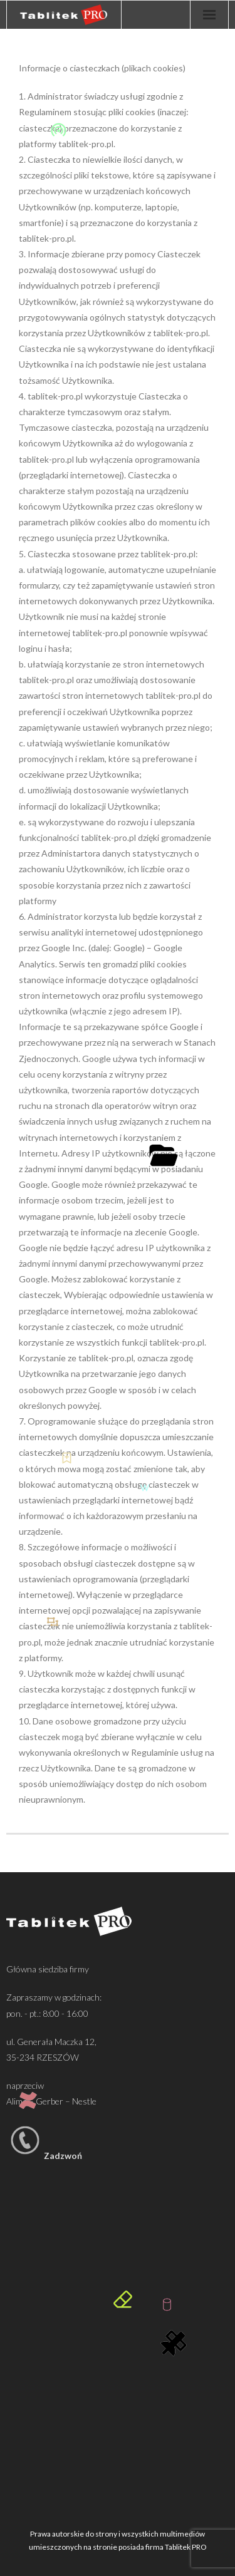  Describe the element at coordinates (66, 1458) in the screenshot. I see `add a new bookmark` at that location.